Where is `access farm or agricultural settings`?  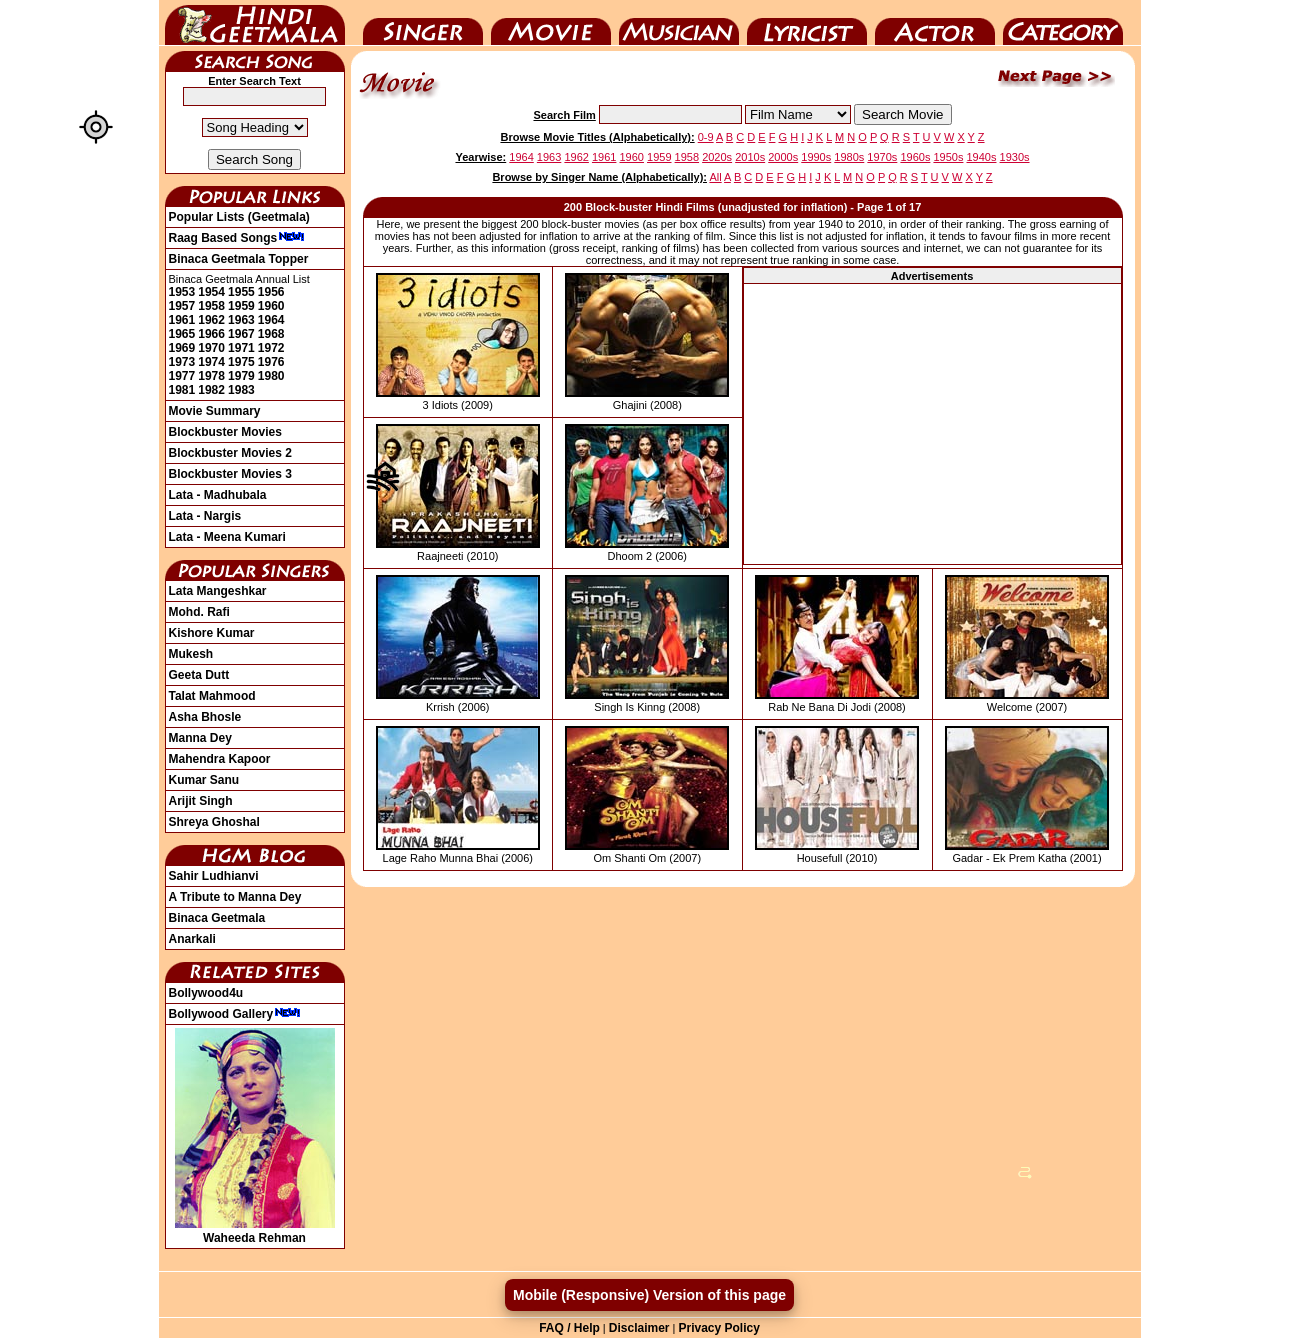 access farm or agricultural settings is located at coordinates (383, 477).